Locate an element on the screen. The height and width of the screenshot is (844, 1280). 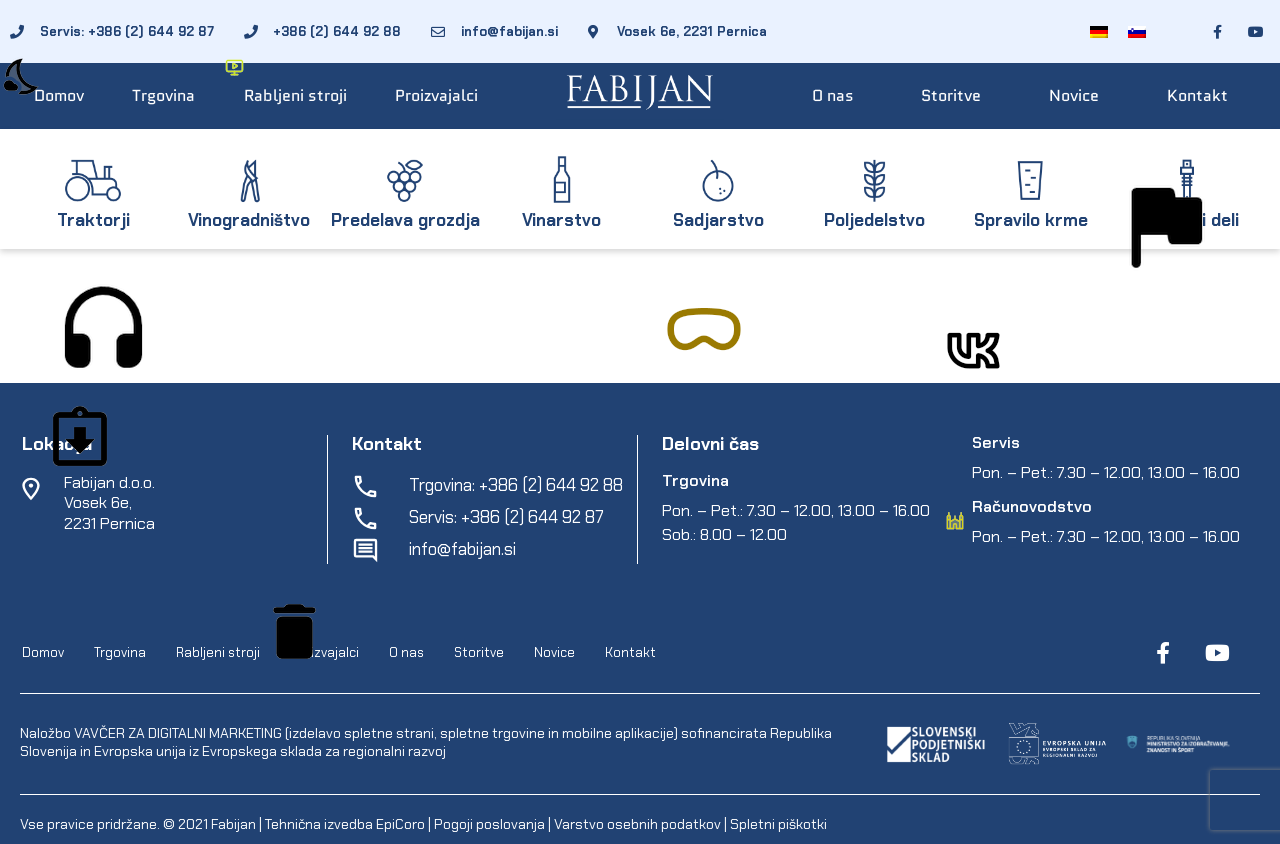
delete selected item is located at coordinates (294, 631).